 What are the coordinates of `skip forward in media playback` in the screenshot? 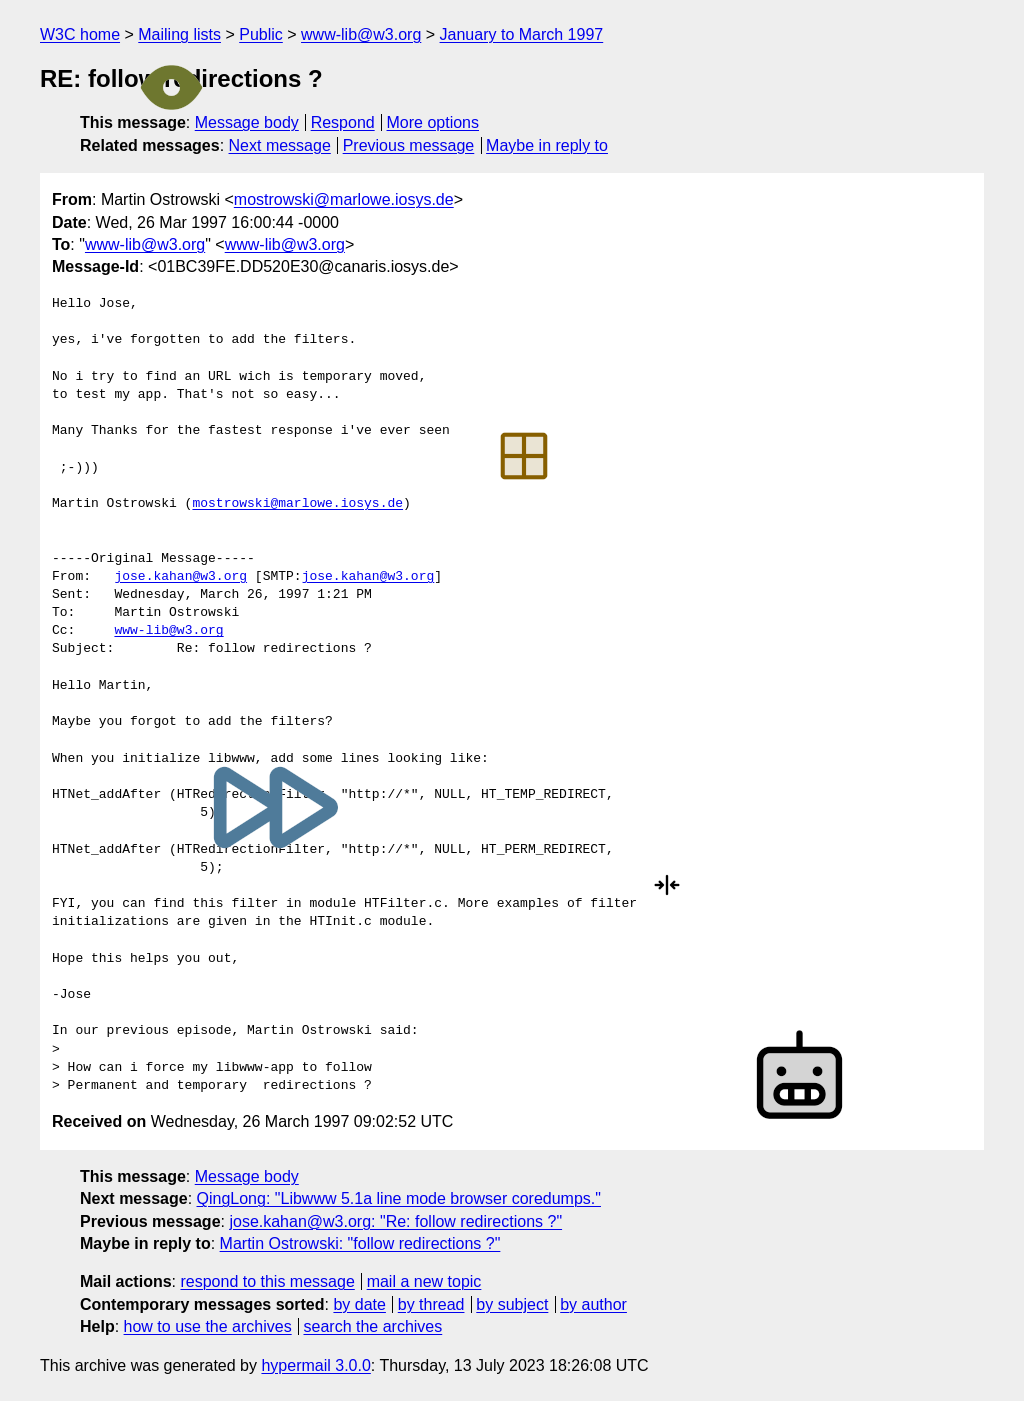 It's located at (269, 807).